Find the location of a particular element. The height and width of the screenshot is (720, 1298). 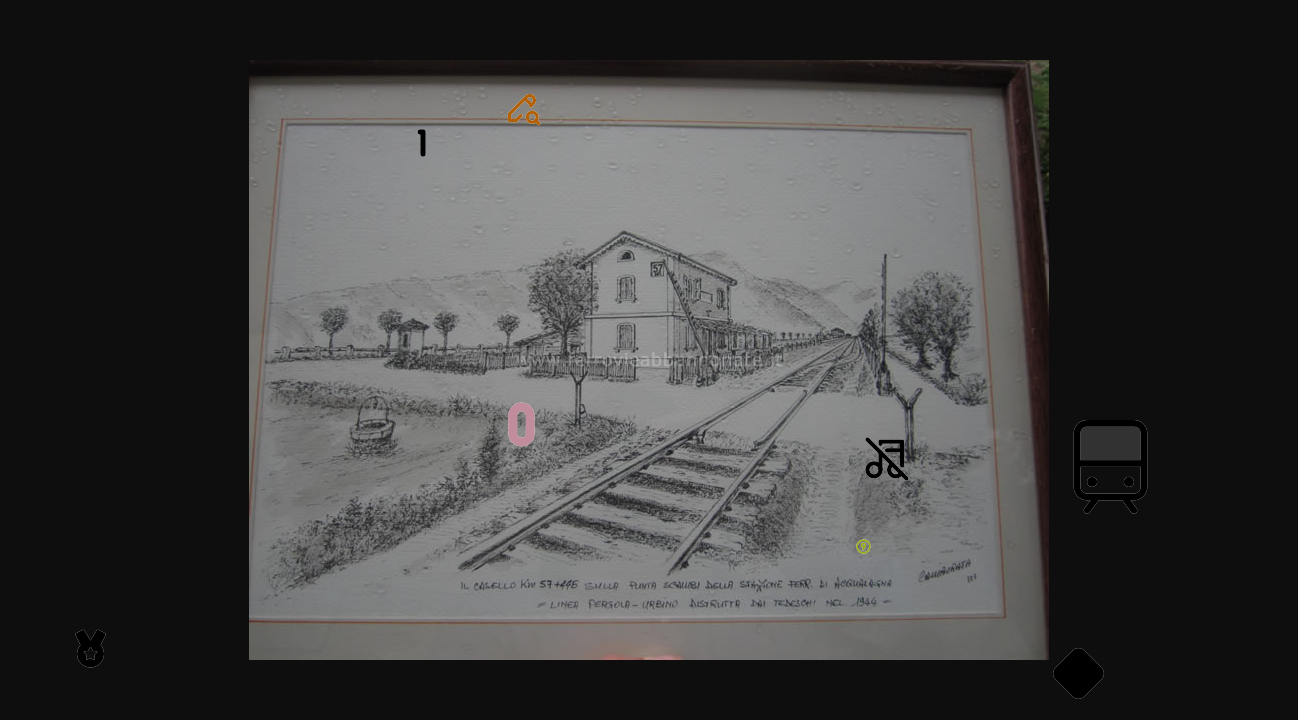

mute or disable music playback is located at coordinates (887, 459).